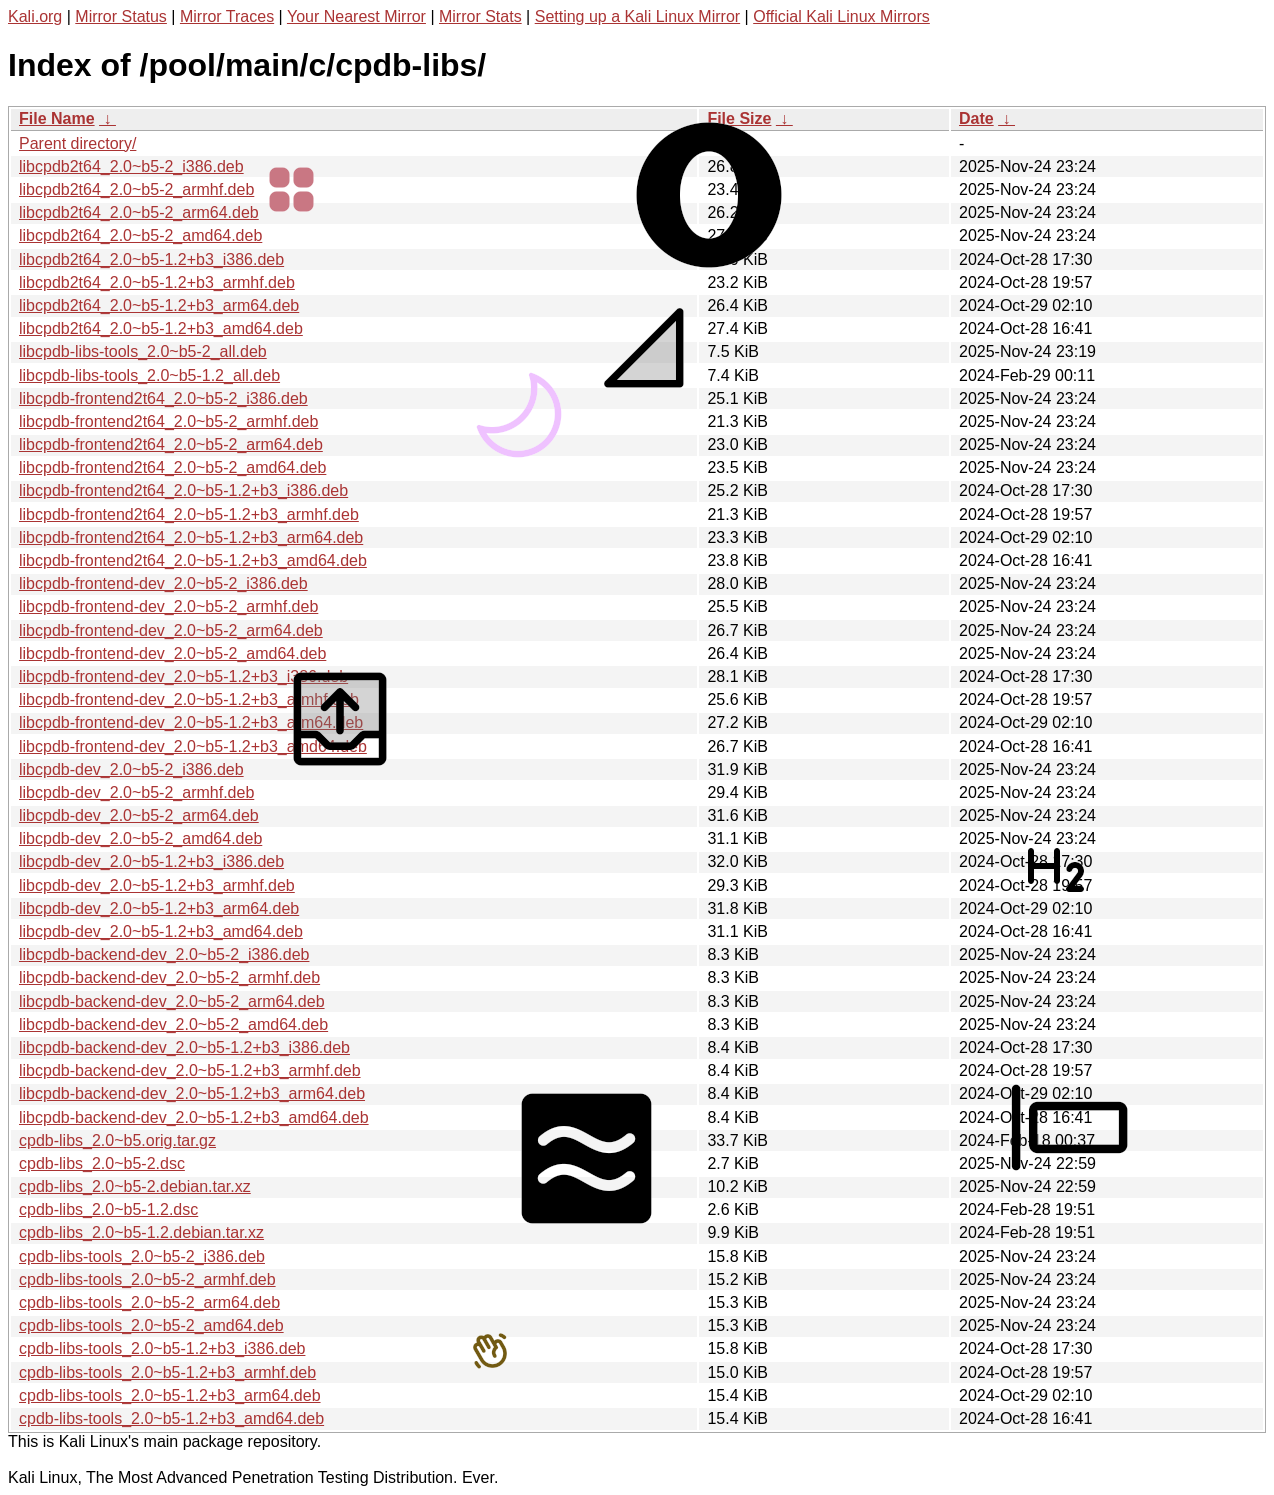  What do you see at coordinates (709, 195) in the screenshot?
I see `open Opera browser` at bounding box center [709, 195].